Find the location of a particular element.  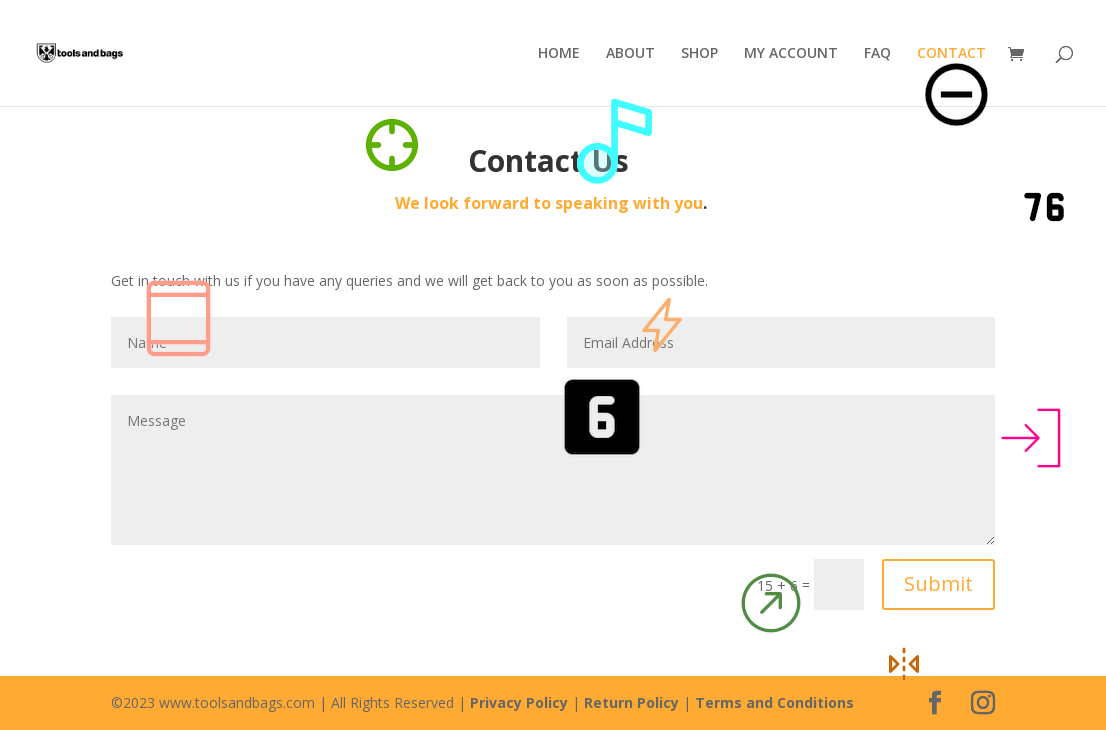

switch to tablet view or layout is located at coordinates (178, 318).